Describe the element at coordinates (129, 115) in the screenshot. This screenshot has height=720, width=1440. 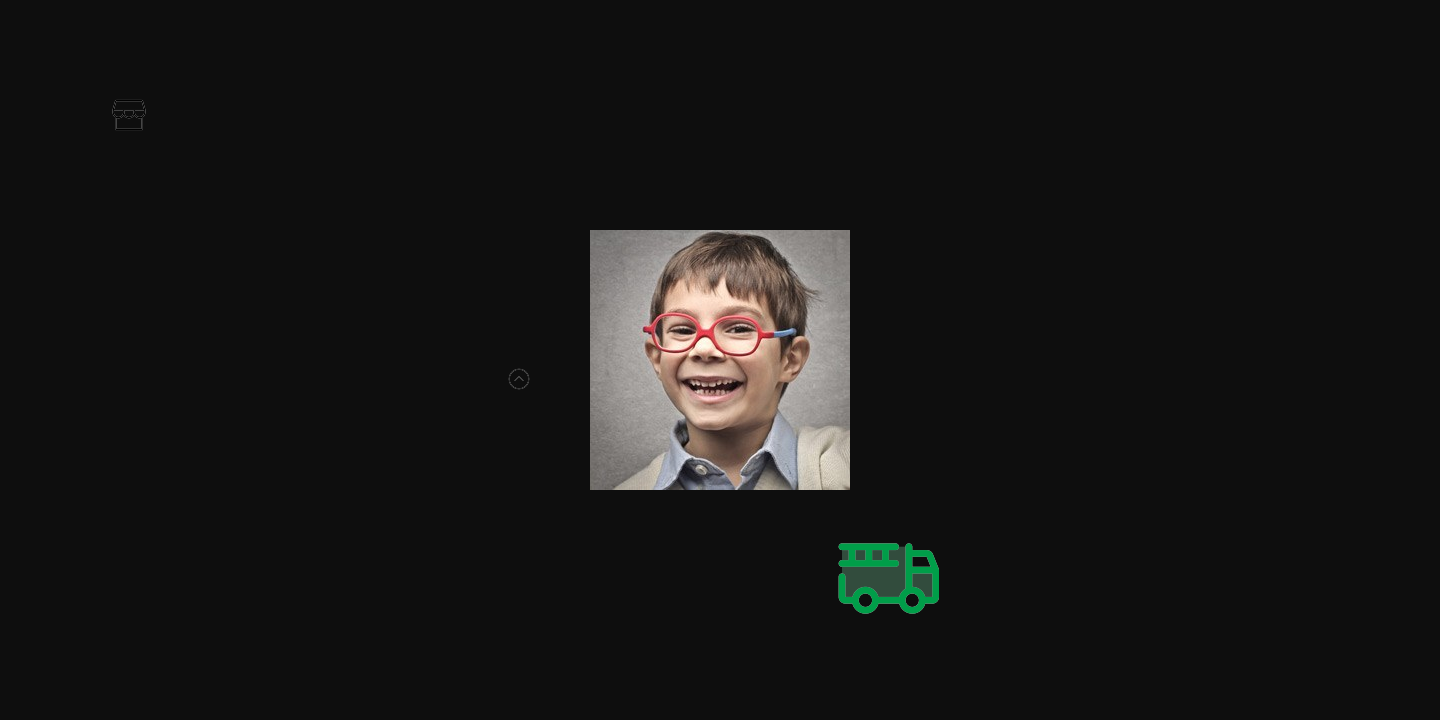
I see `access the marketplace or shop` at that location.